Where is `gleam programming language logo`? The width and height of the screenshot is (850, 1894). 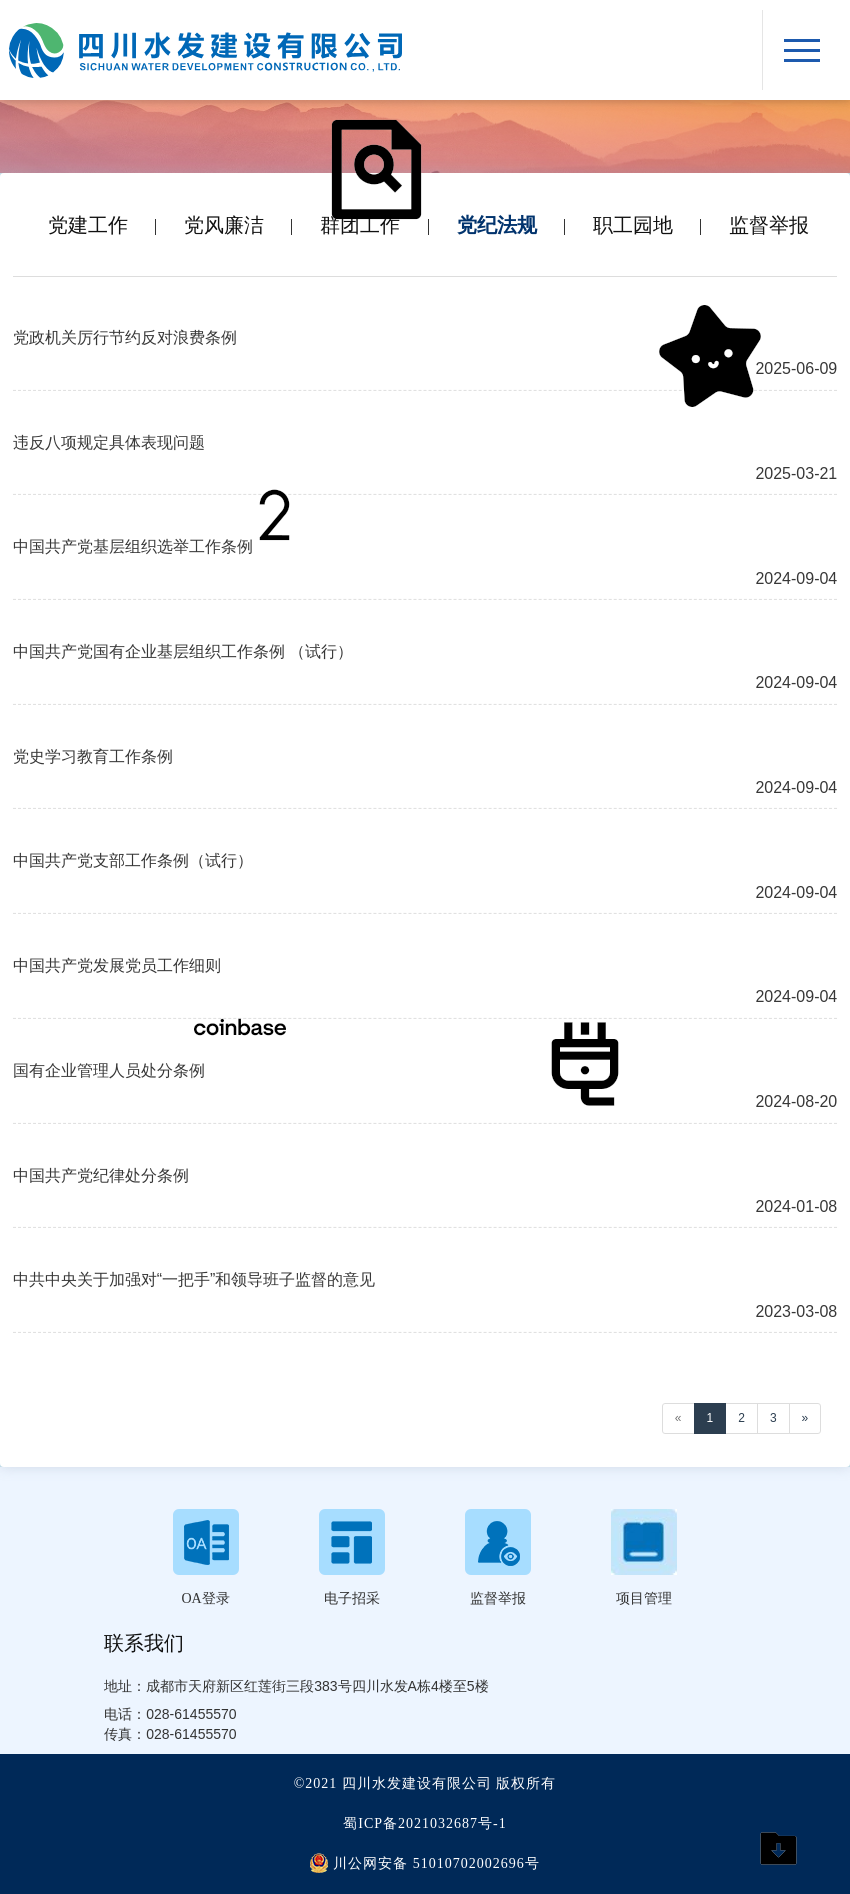
gleam programming language logo is located at coordinates (710, 356).